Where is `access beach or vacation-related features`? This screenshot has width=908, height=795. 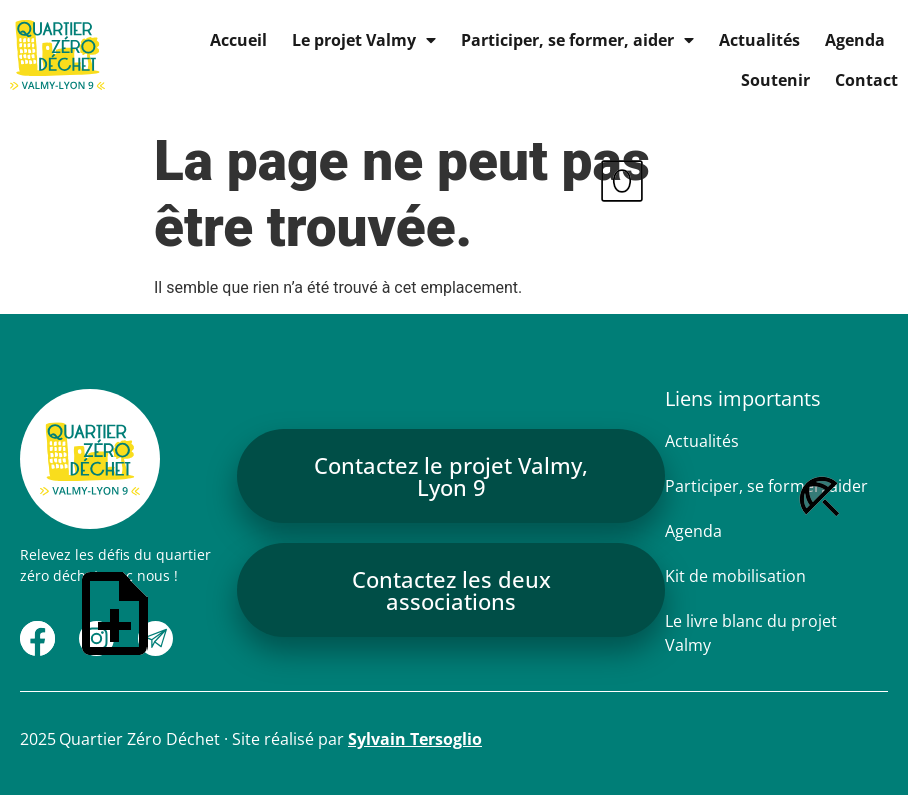 access beach or vacation-related features is located at coordinates (819, 496).